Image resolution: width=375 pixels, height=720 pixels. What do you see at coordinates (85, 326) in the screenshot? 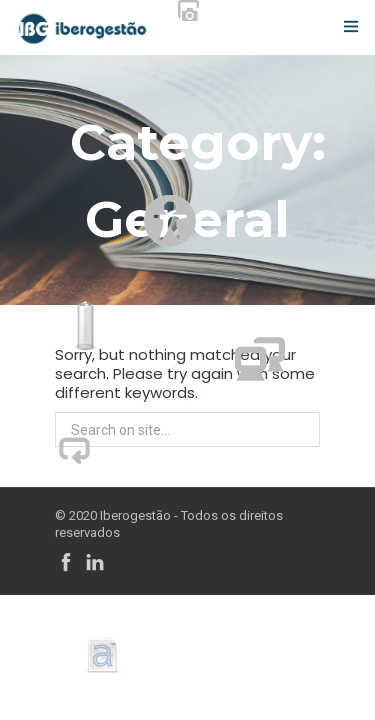
I see `indicates battery is depleted and needs charging` at bounding box center [85, 326].